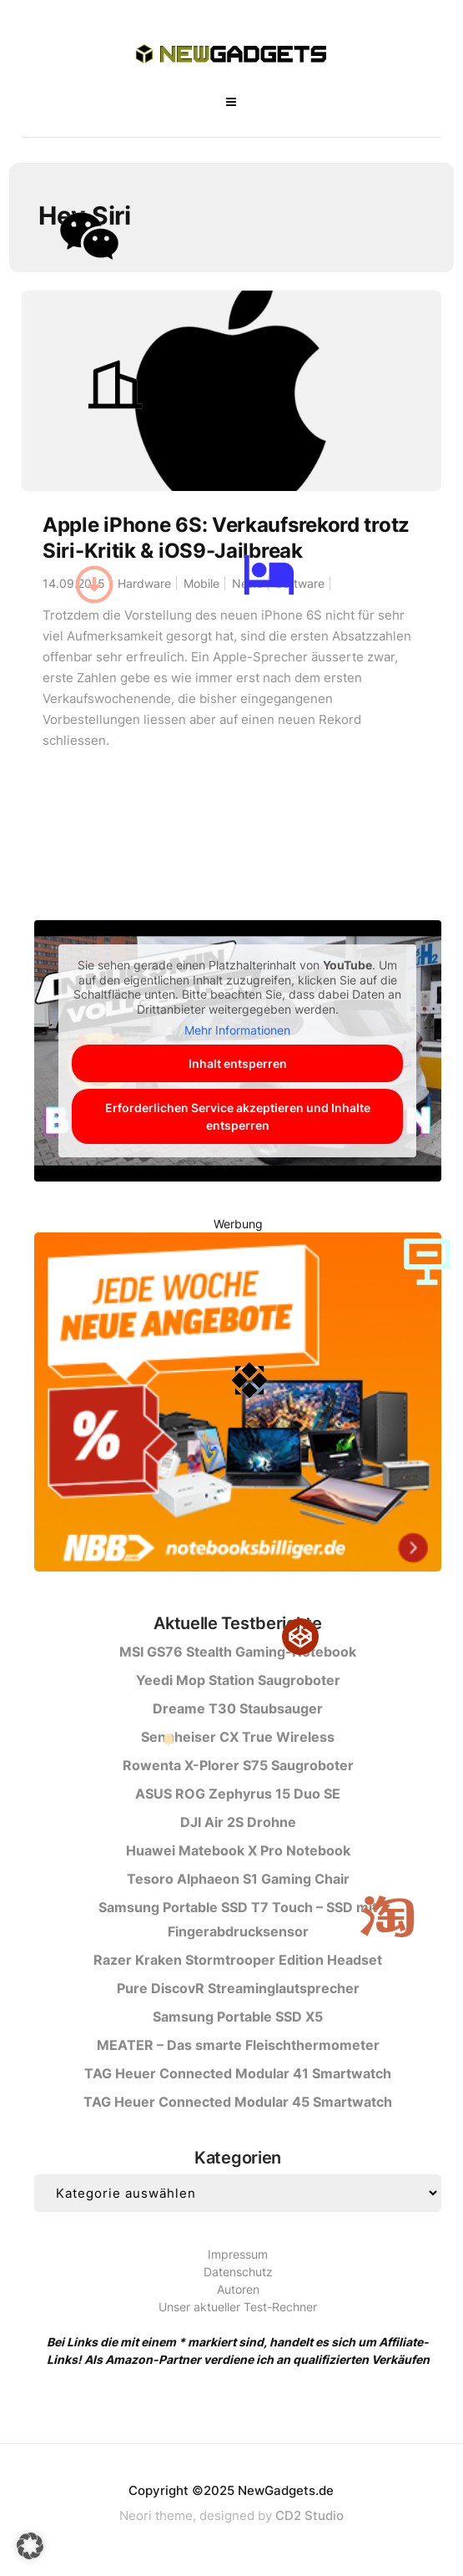 The width and height of the screenshot is (463, 2576). I want to click on view notifications, so click(169, 1739).